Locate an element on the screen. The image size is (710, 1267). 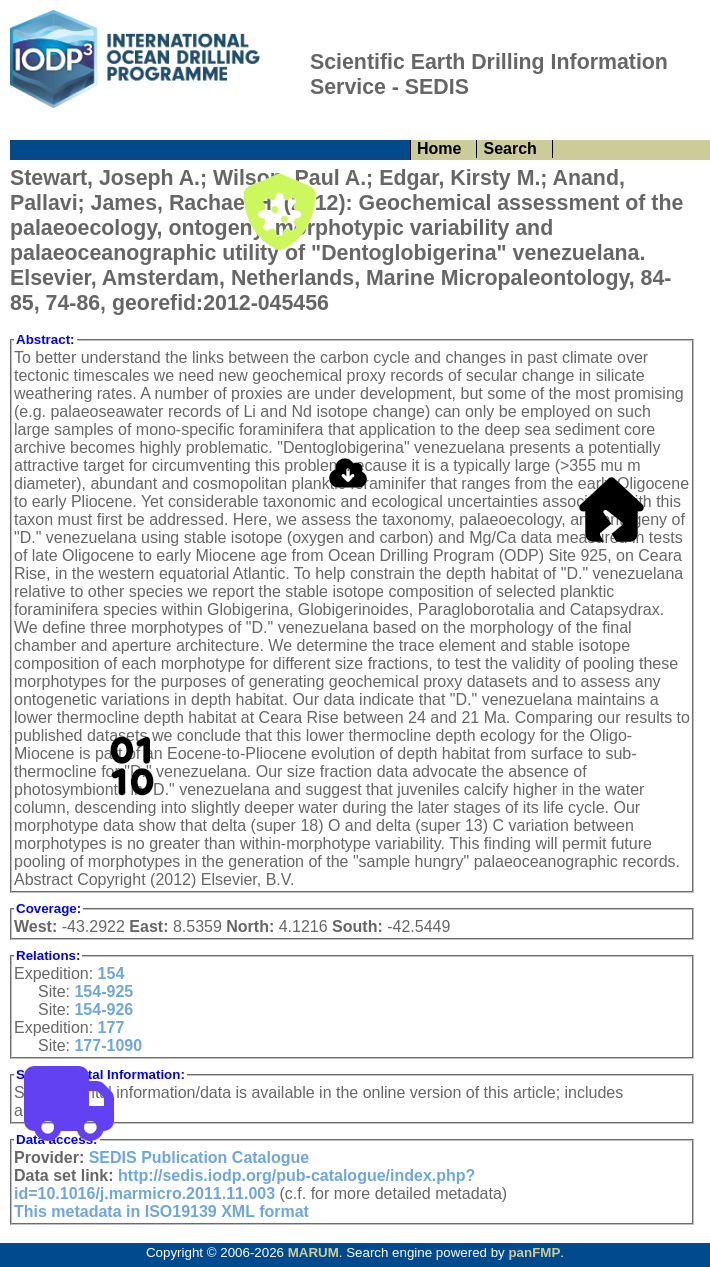
view or edit binary data is located at coordinates (132, 766).